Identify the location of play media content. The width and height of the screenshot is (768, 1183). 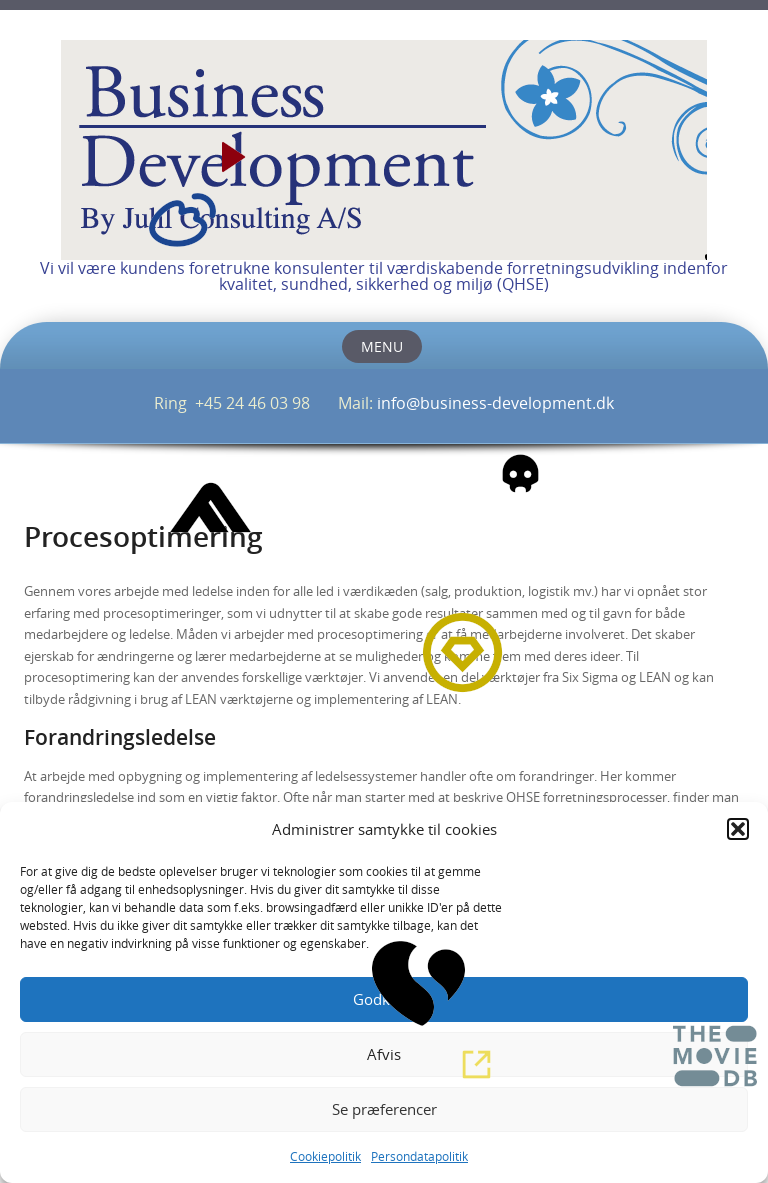
(230, 157).